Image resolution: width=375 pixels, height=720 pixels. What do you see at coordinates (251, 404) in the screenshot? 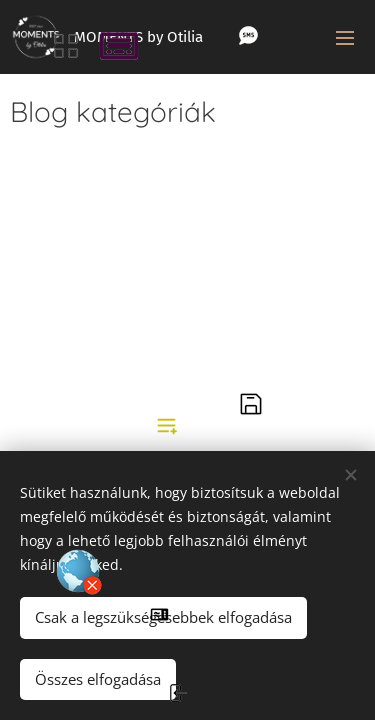
I see `save current file or document` at bounding box center [251, 404].